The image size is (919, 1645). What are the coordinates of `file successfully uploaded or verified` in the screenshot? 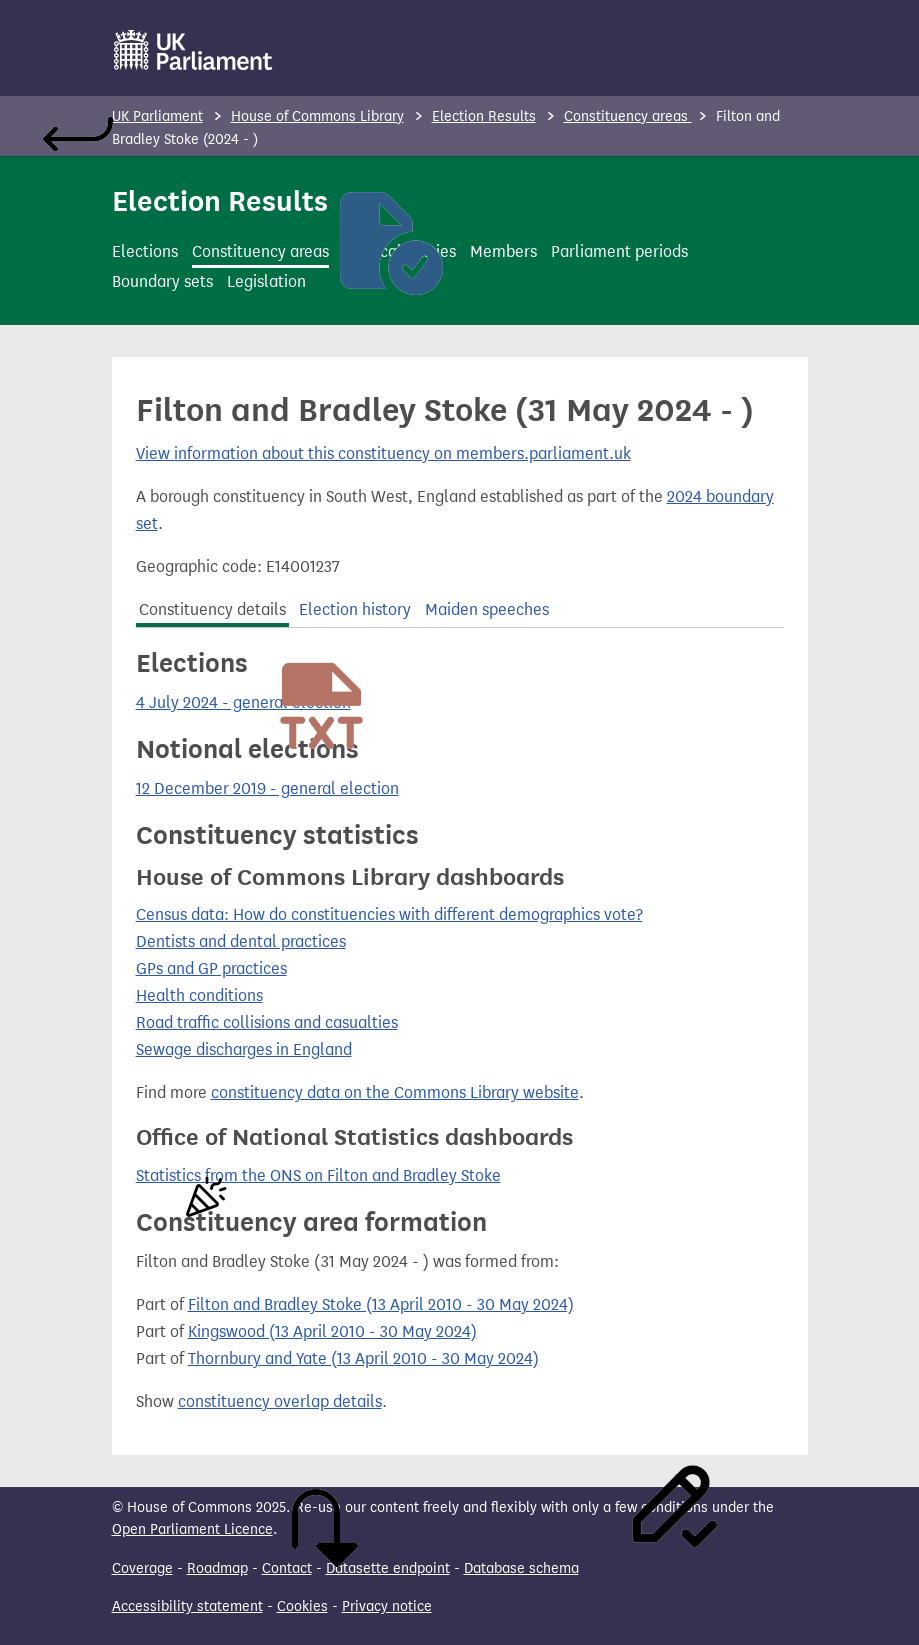 It's located at (388, 240).